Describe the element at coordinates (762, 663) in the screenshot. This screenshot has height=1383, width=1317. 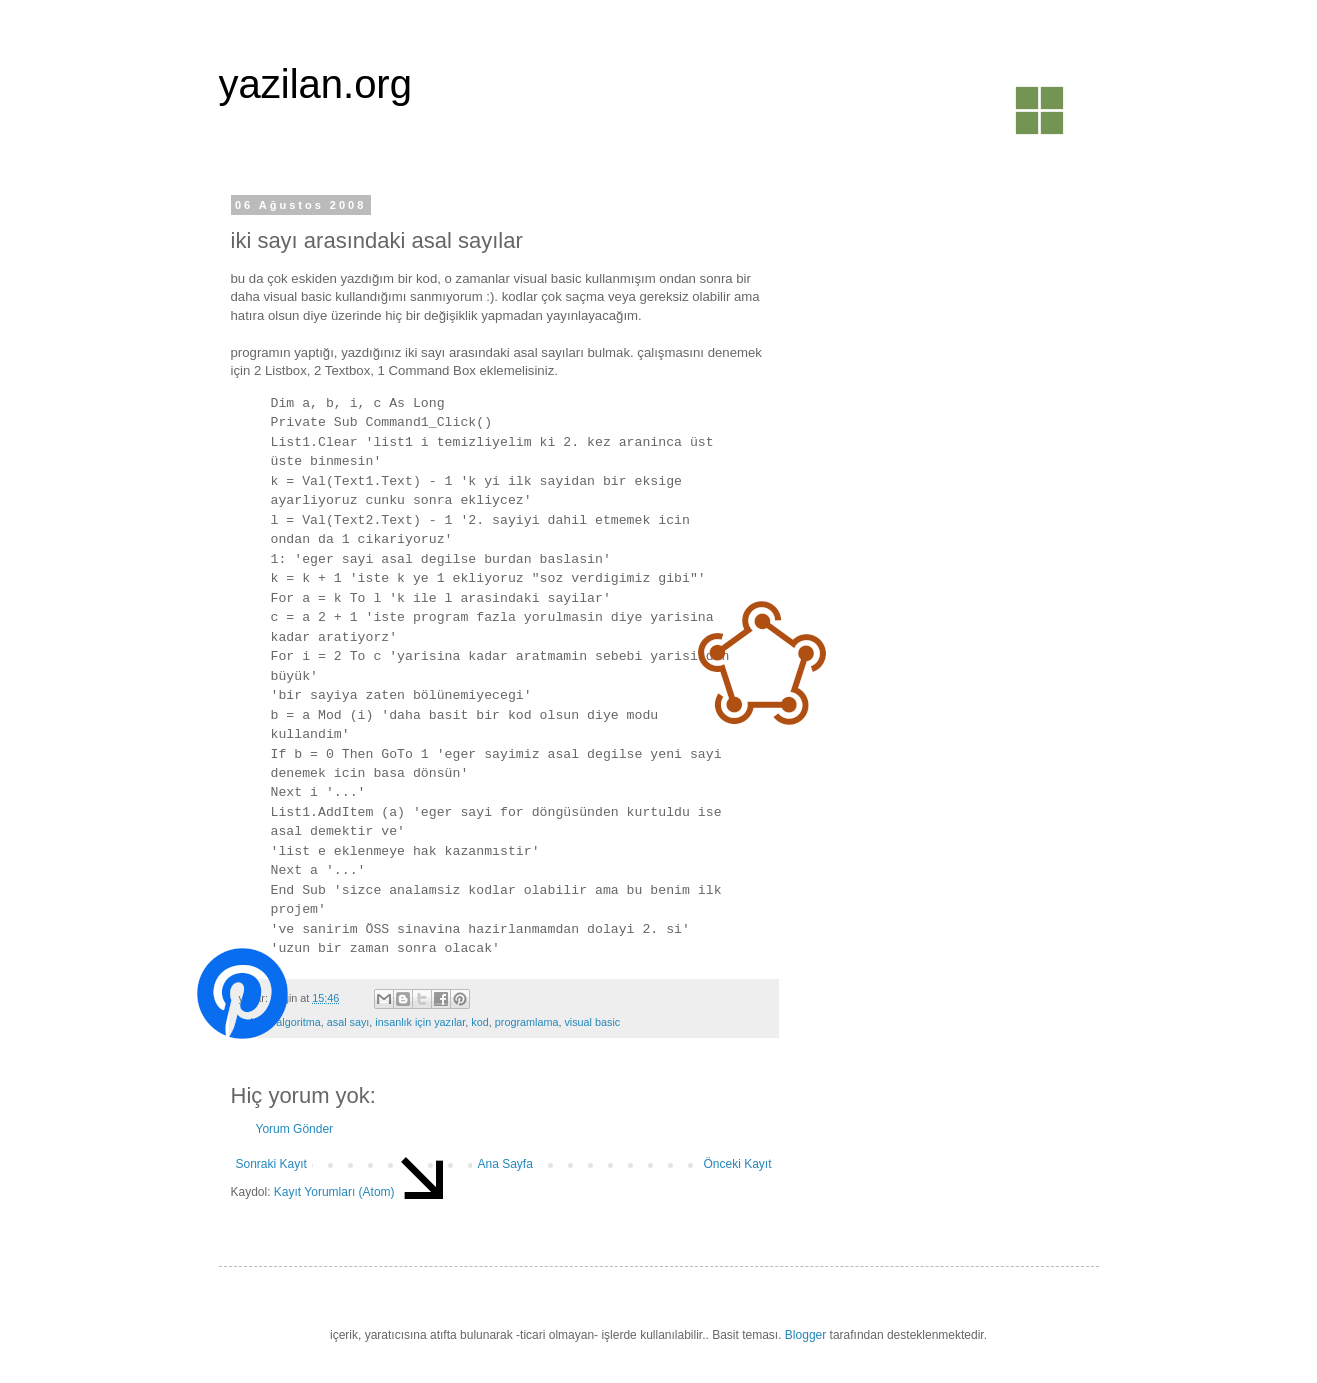
I see `fastlane app automation tool logo` at that location.